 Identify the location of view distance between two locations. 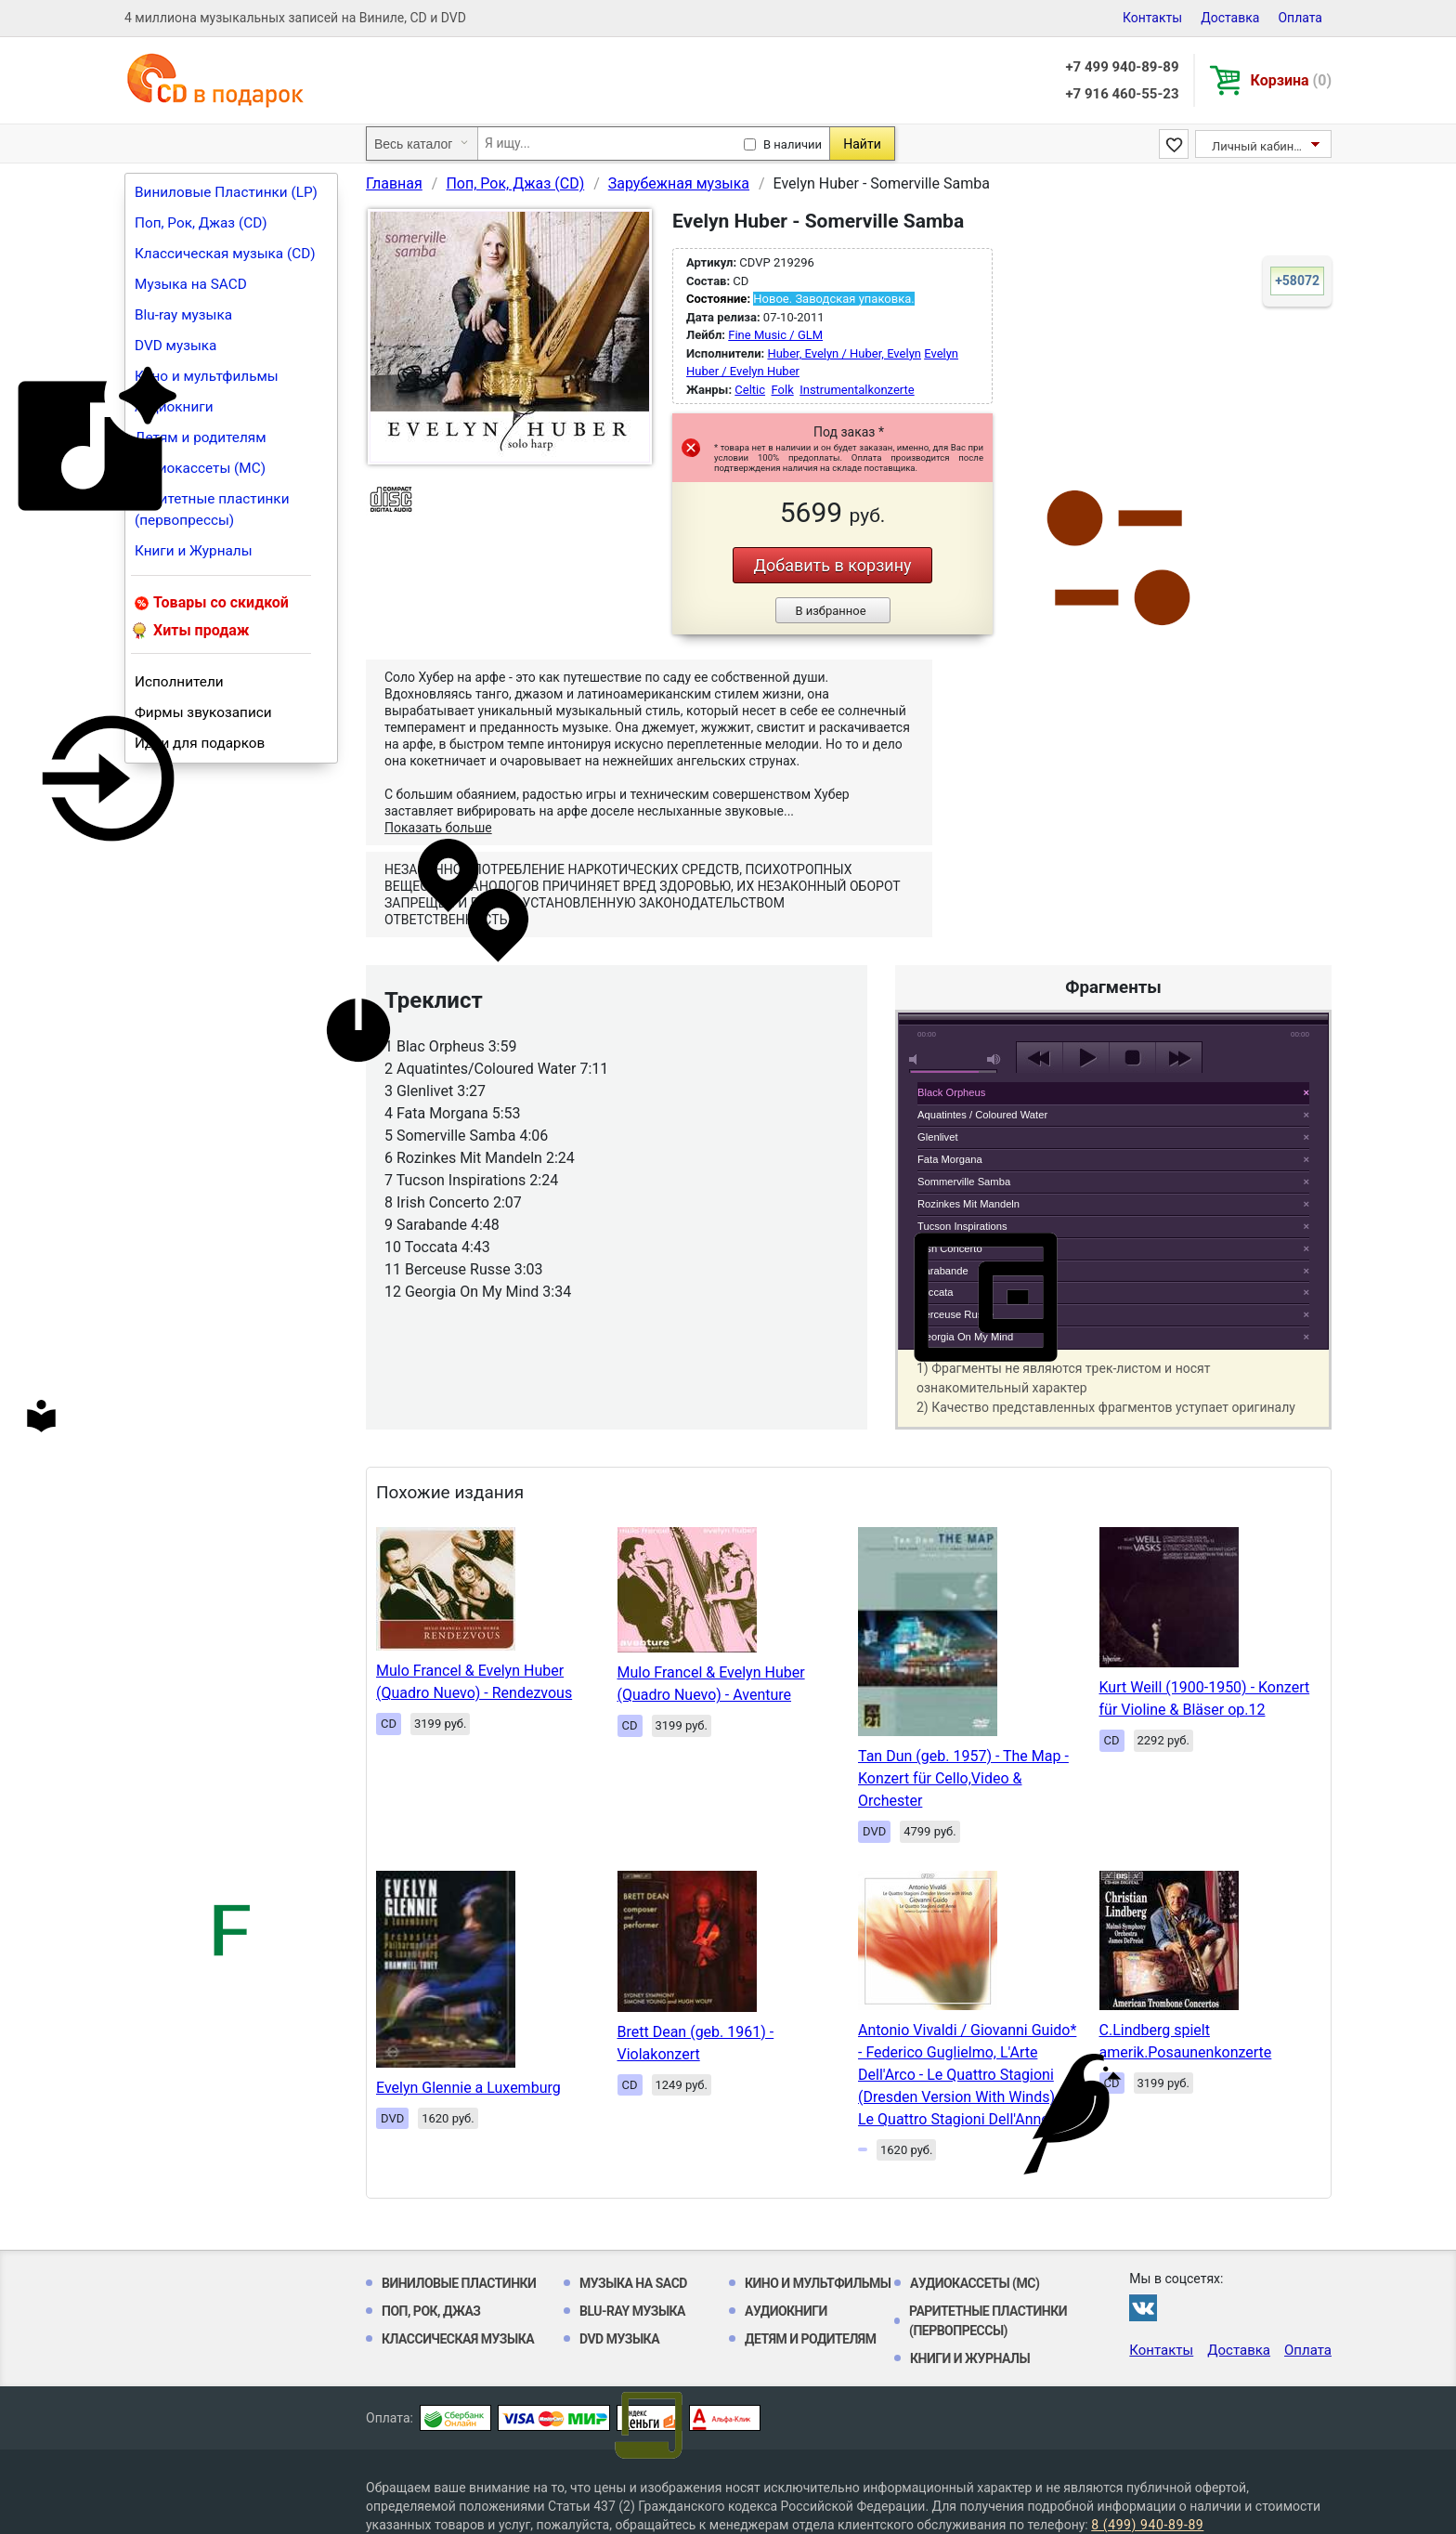
(473, 899).